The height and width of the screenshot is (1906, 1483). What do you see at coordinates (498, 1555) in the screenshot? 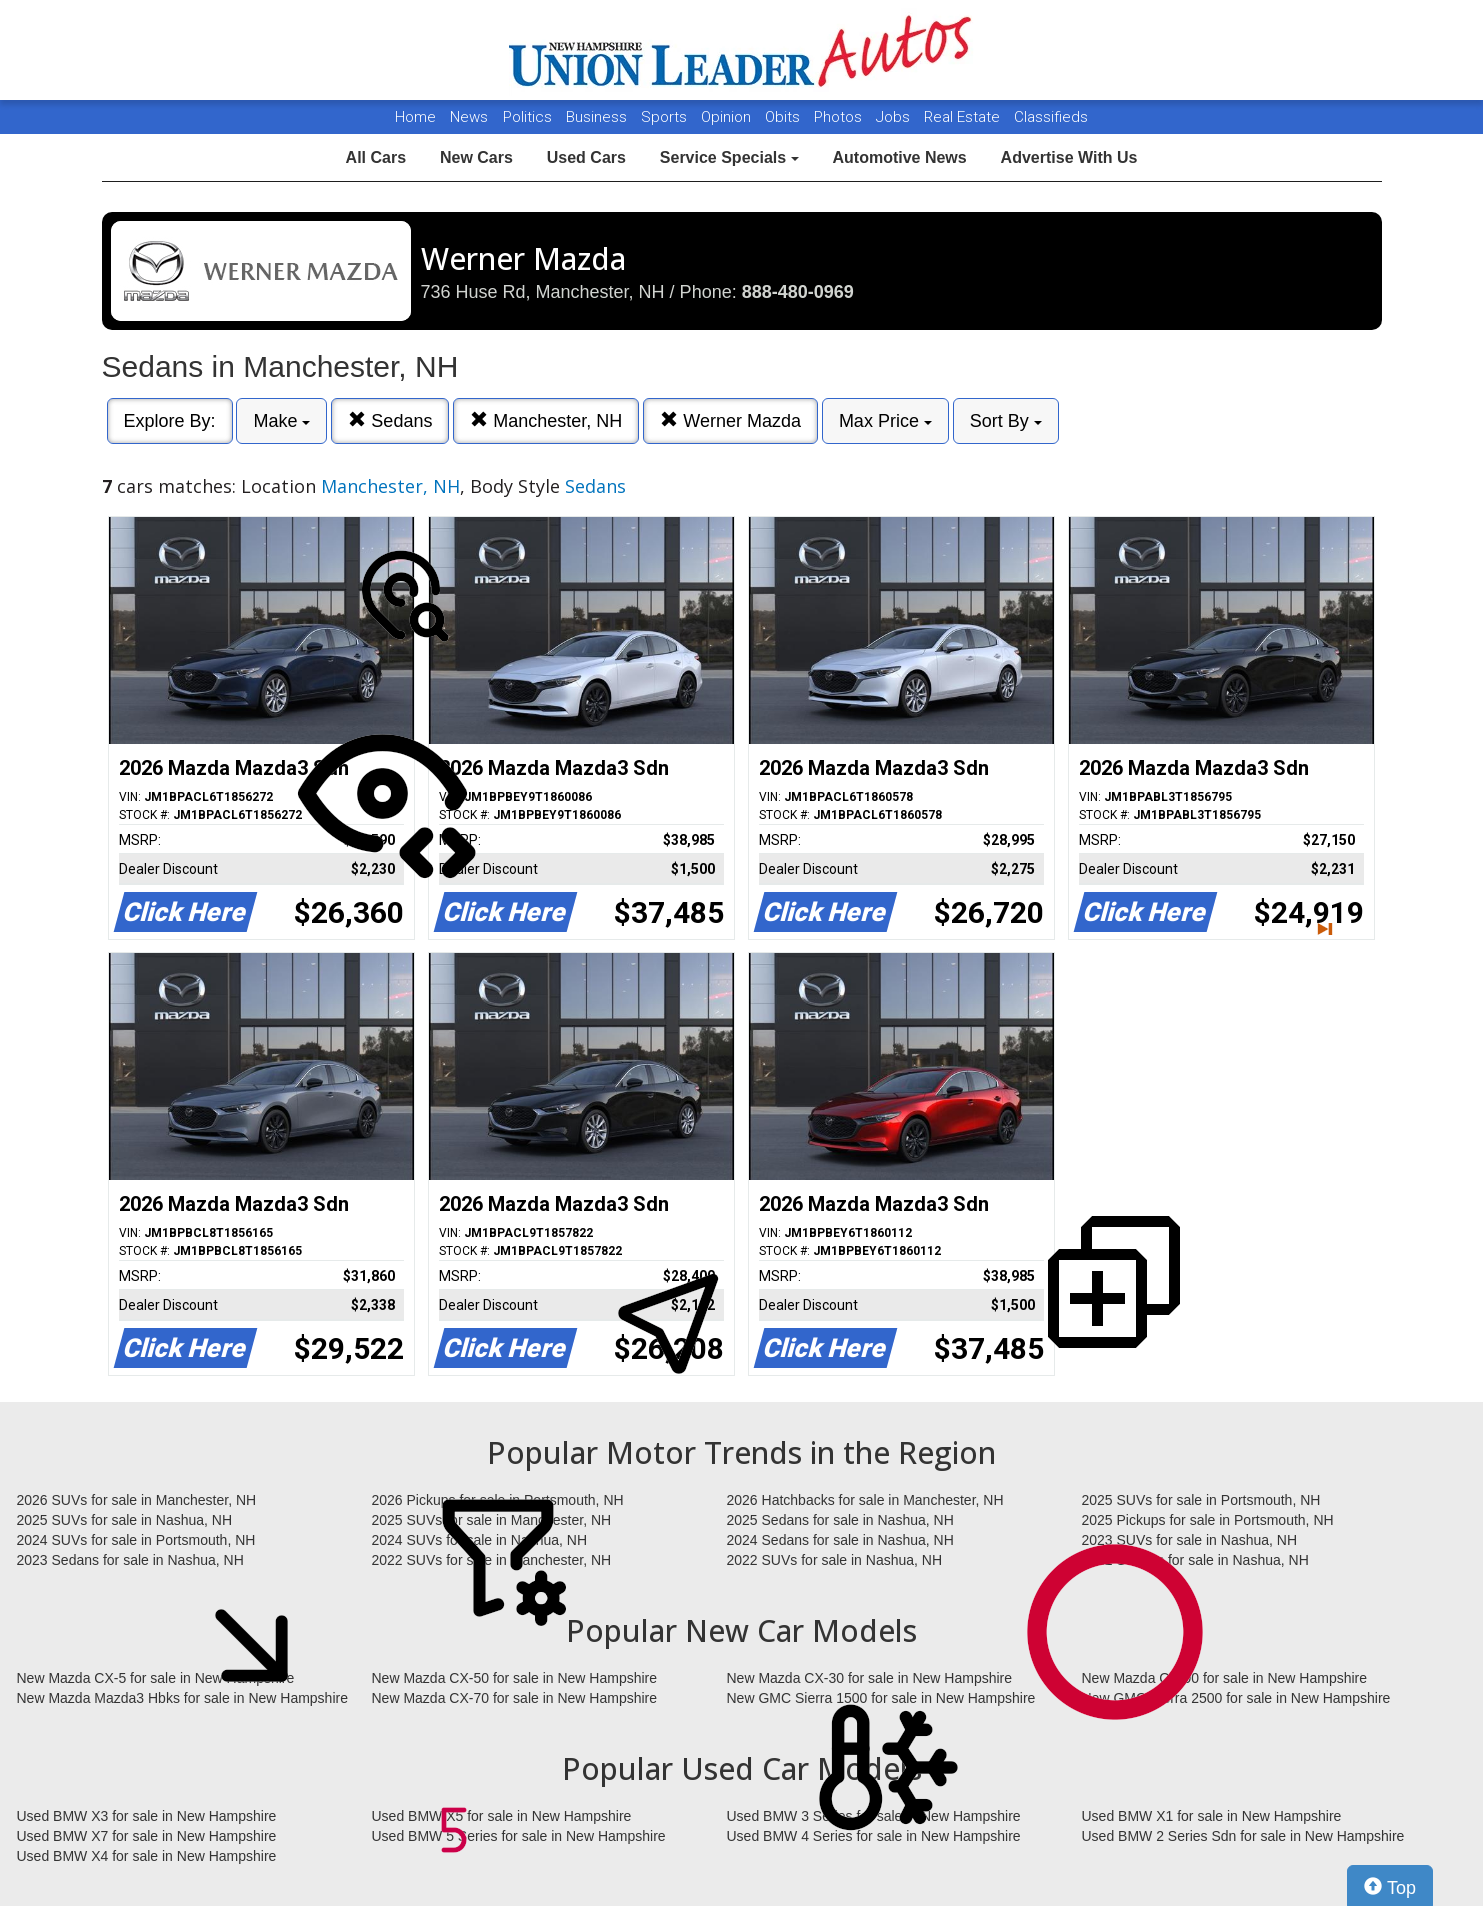
I see `configure filter settings` at bounding box center [498, 1555].